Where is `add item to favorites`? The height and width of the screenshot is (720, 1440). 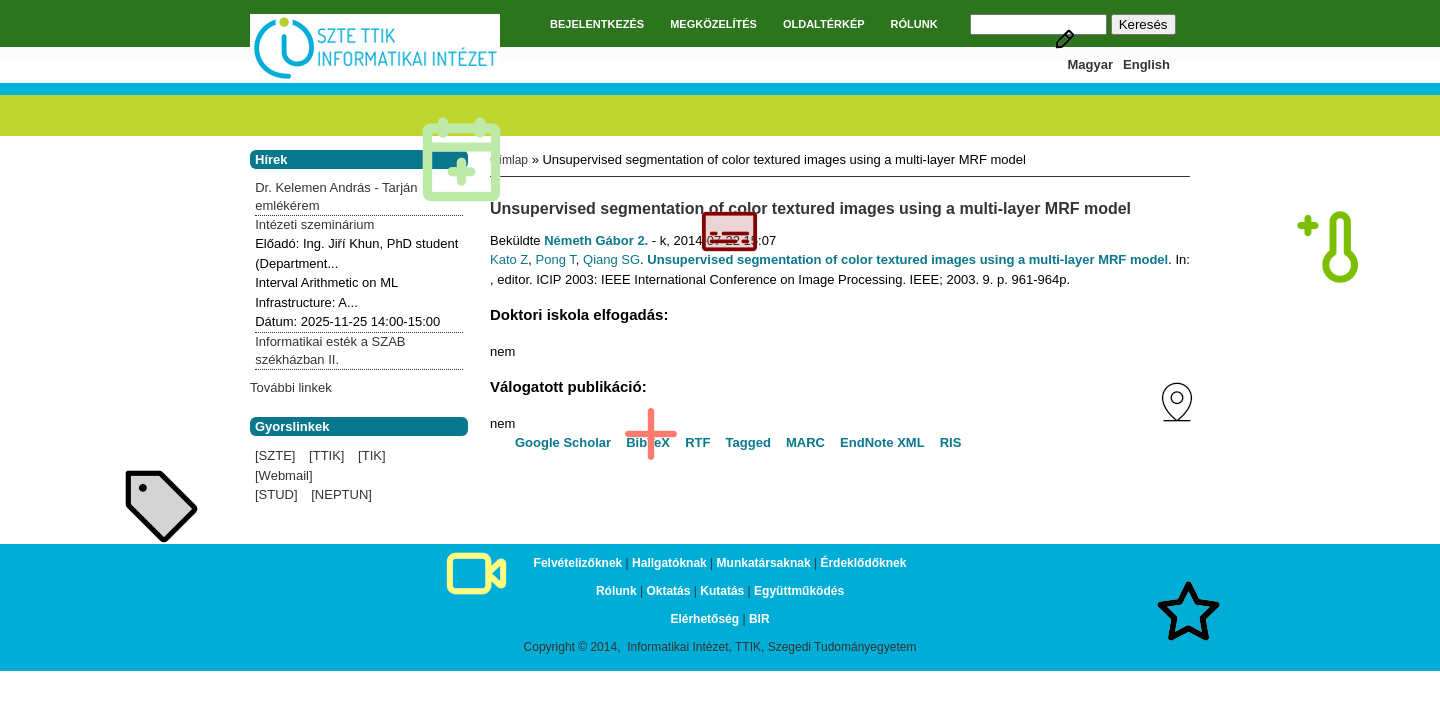
add item to favorites is located at coordinates (1188, 612).